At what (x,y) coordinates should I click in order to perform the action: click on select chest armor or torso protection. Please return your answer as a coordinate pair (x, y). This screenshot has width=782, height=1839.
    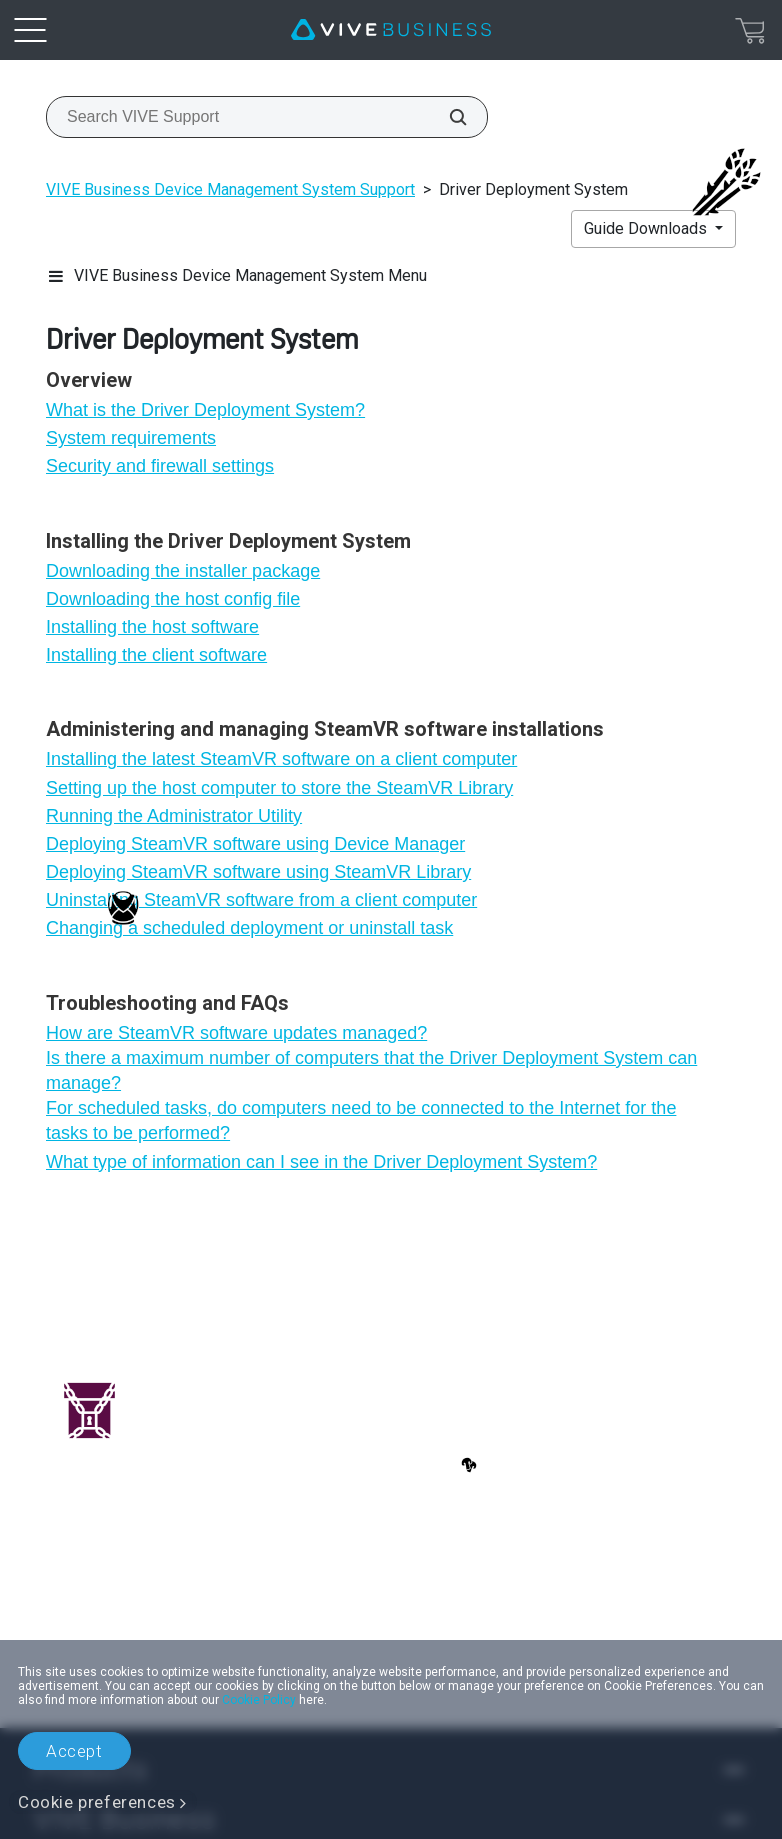
    Looking at the image, I should click on (123, 908).